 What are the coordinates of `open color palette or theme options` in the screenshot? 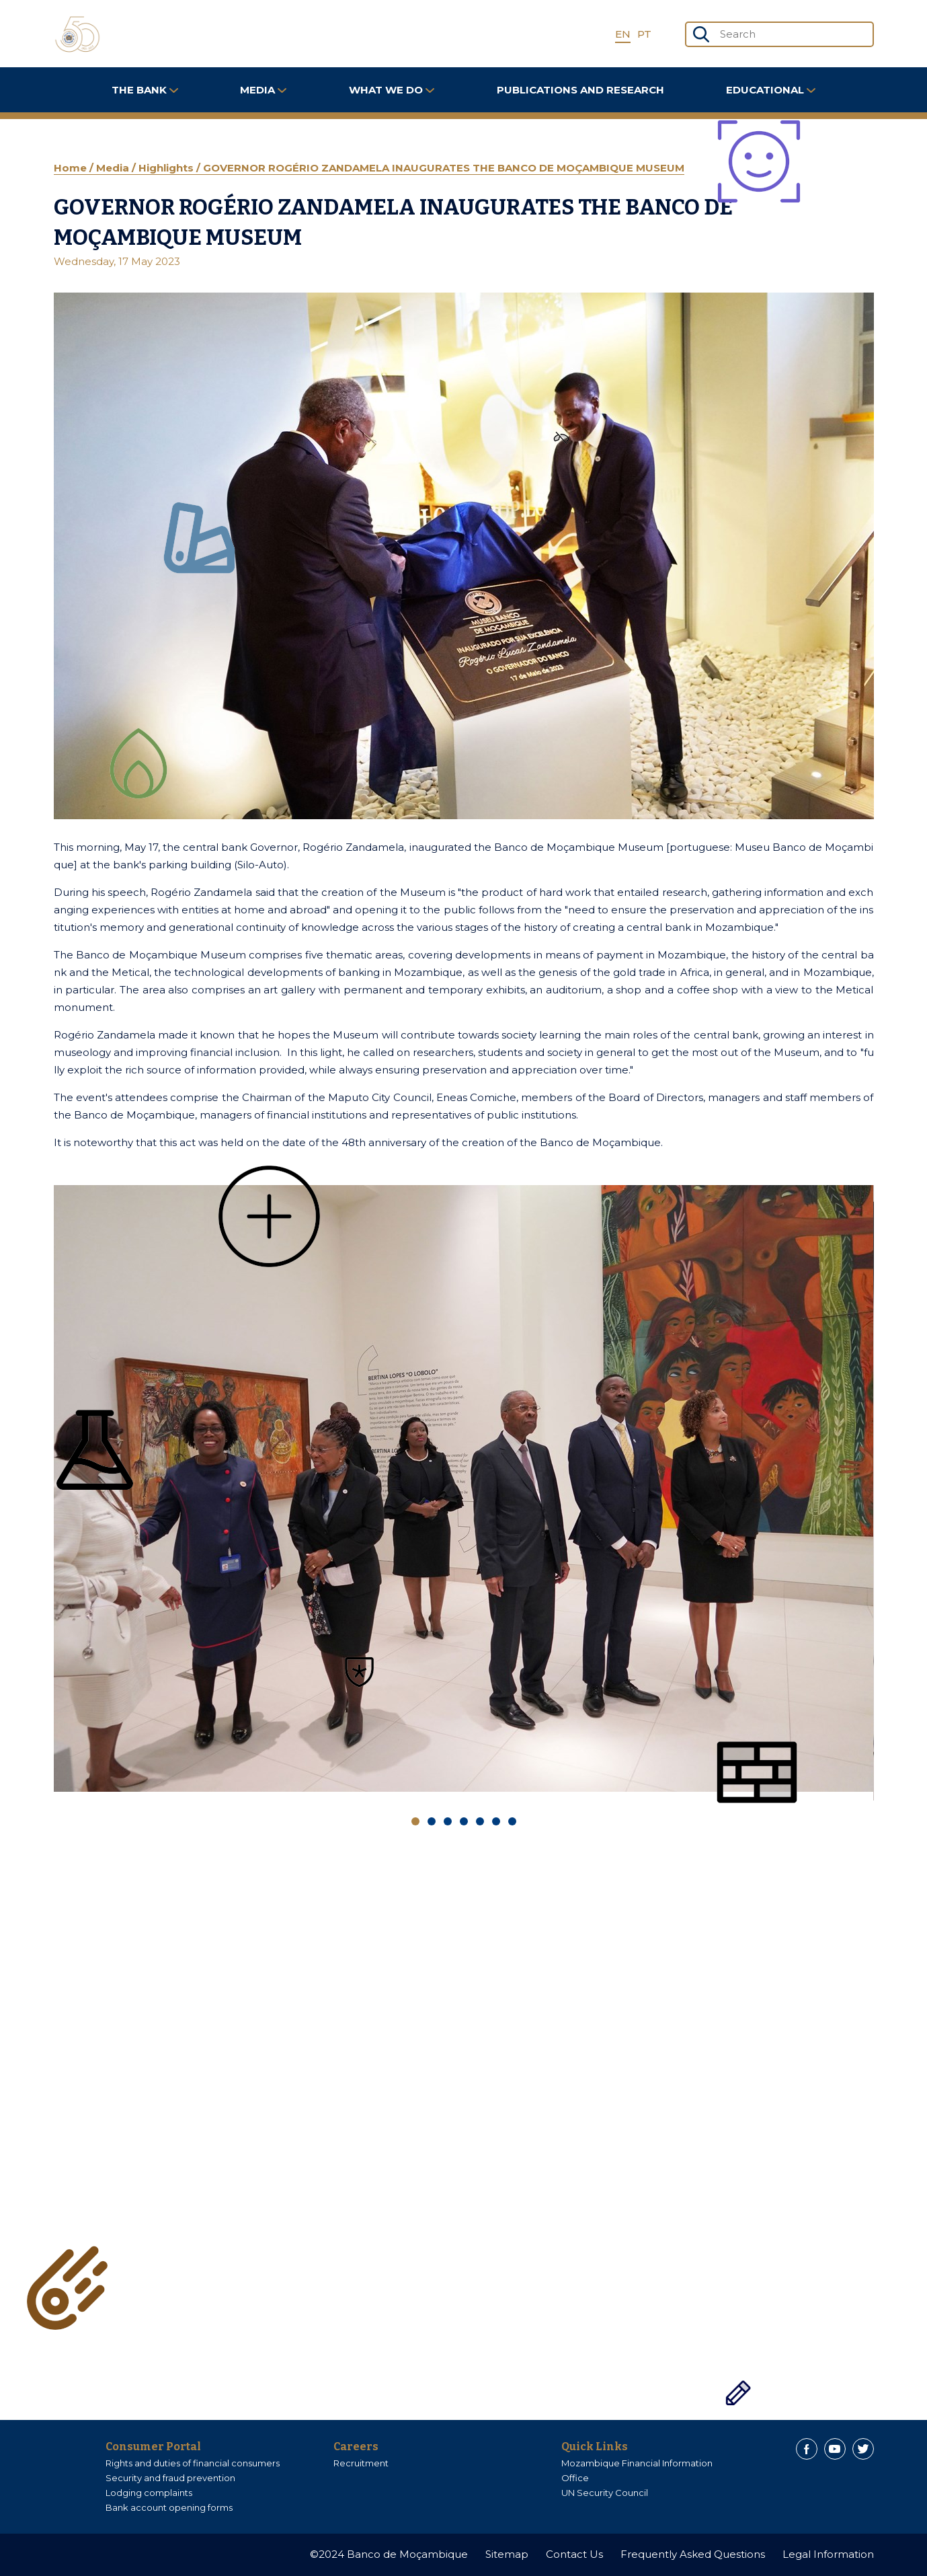 It's located at (196, 540).